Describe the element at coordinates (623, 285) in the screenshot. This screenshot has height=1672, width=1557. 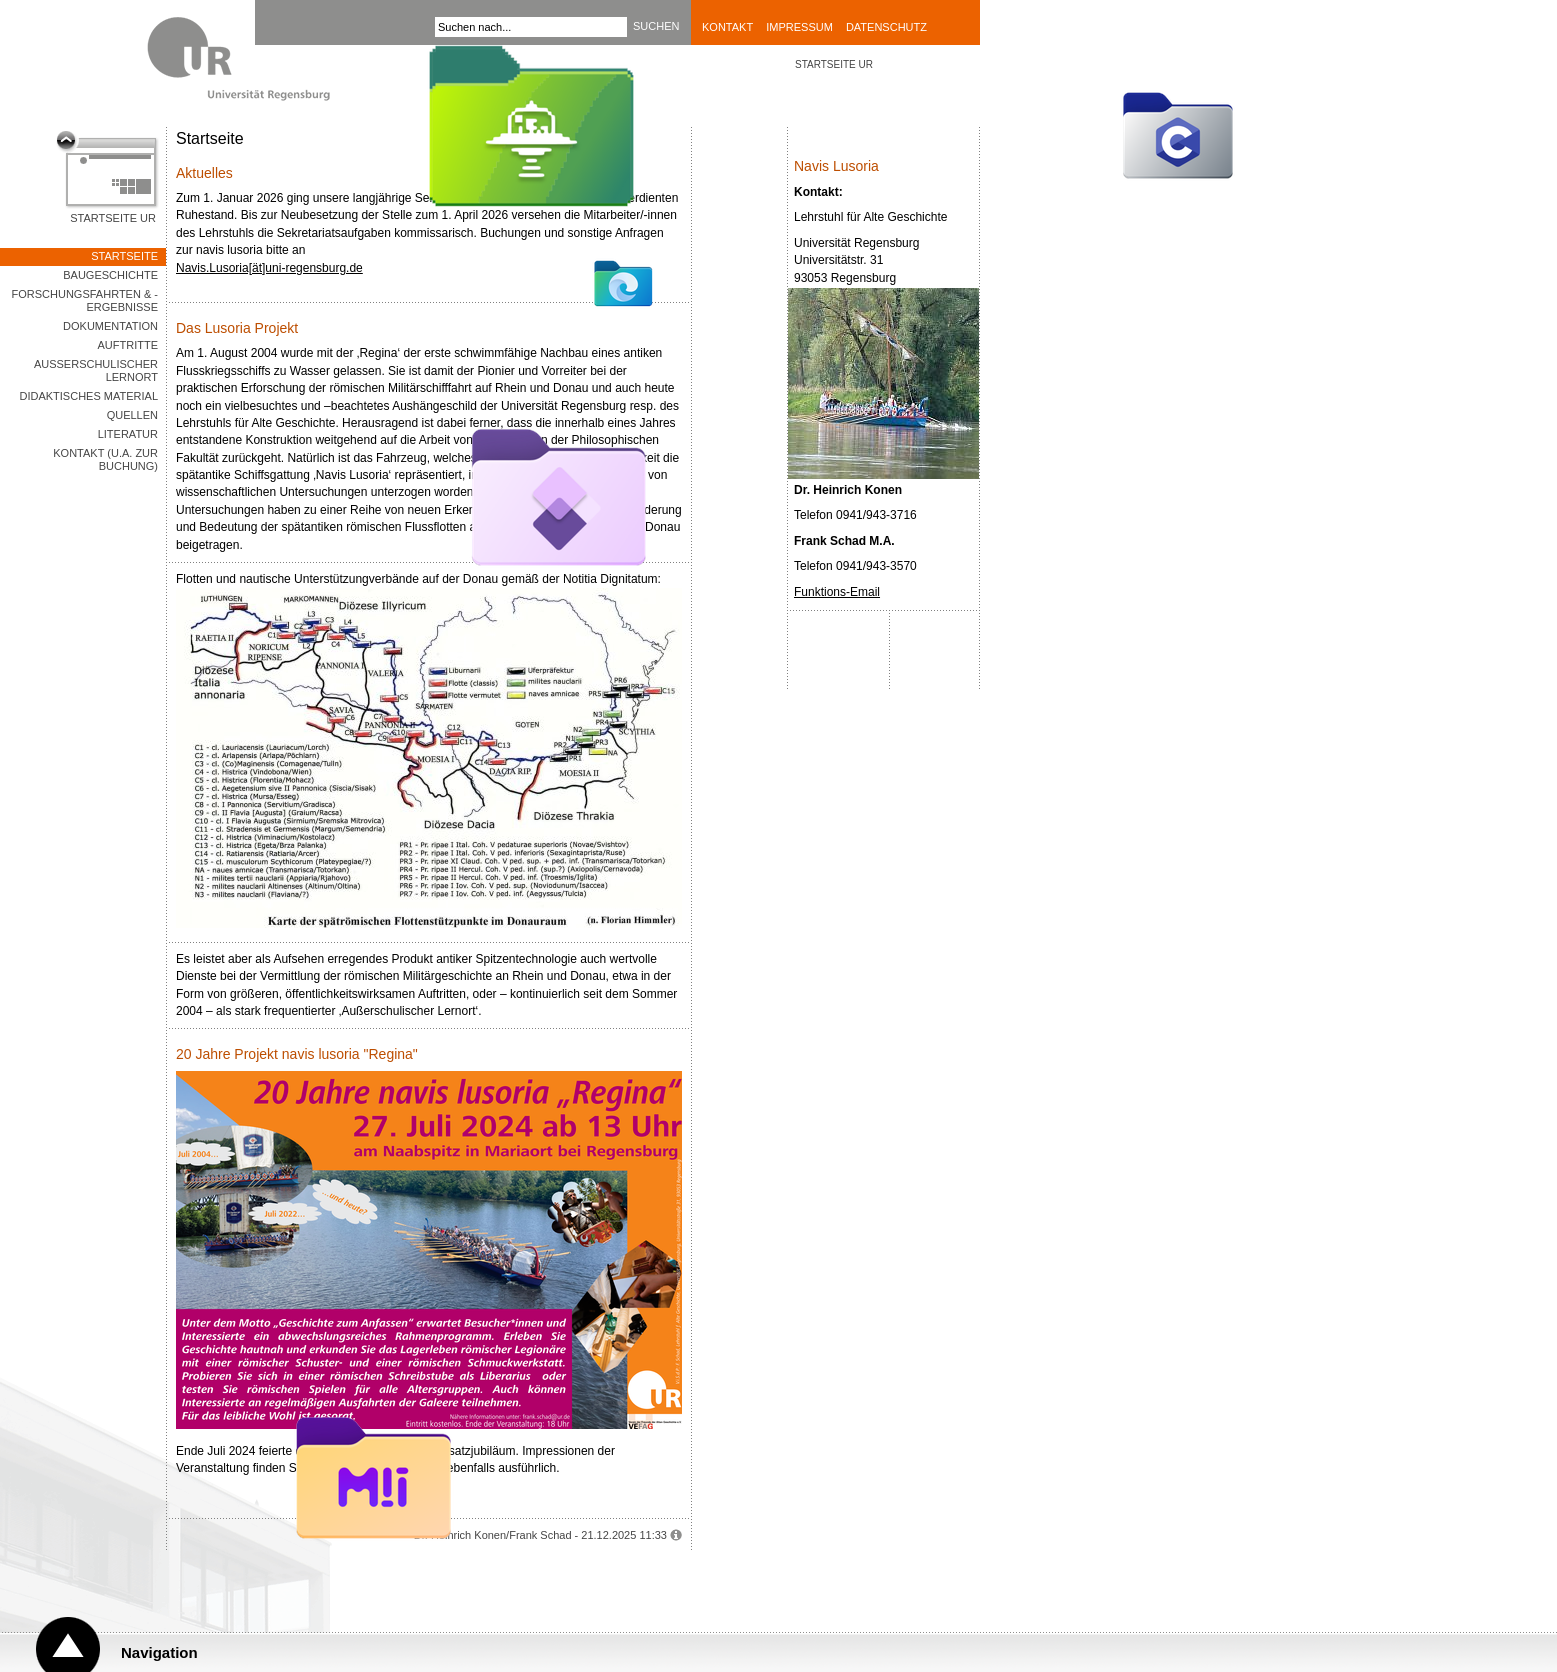
I see `open folder containing Microsoft Edge browser files` at that location.